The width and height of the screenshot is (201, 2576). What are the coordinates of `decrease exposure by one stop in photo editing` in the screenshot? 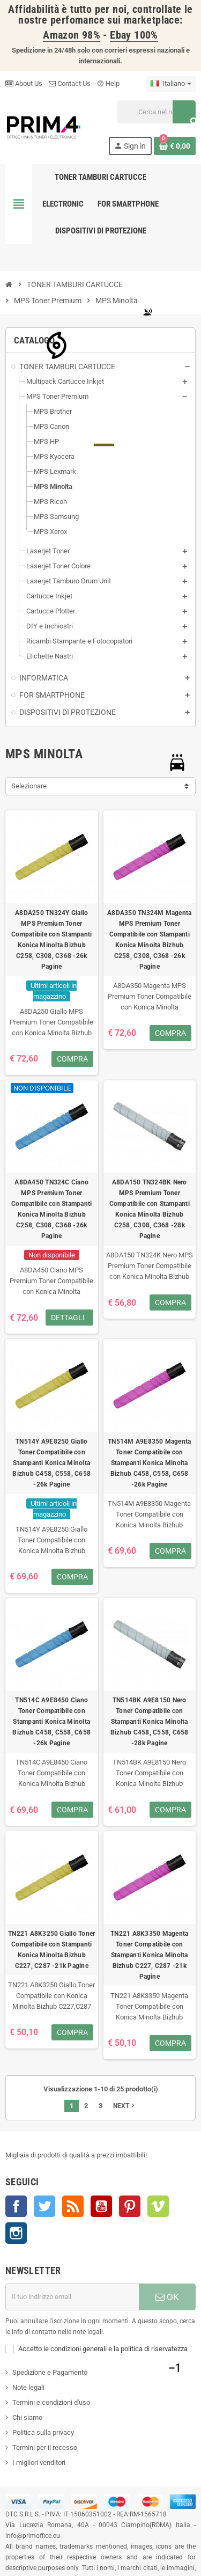 It's located at (174, 2368).